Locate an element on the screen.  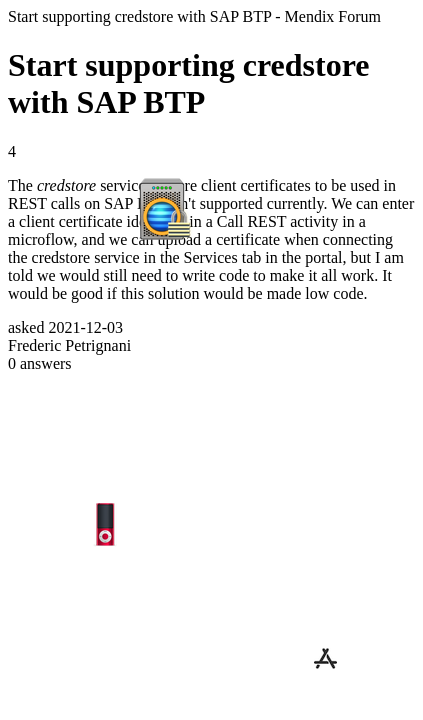
access ipod device settings is located at coordinates (105, 525).